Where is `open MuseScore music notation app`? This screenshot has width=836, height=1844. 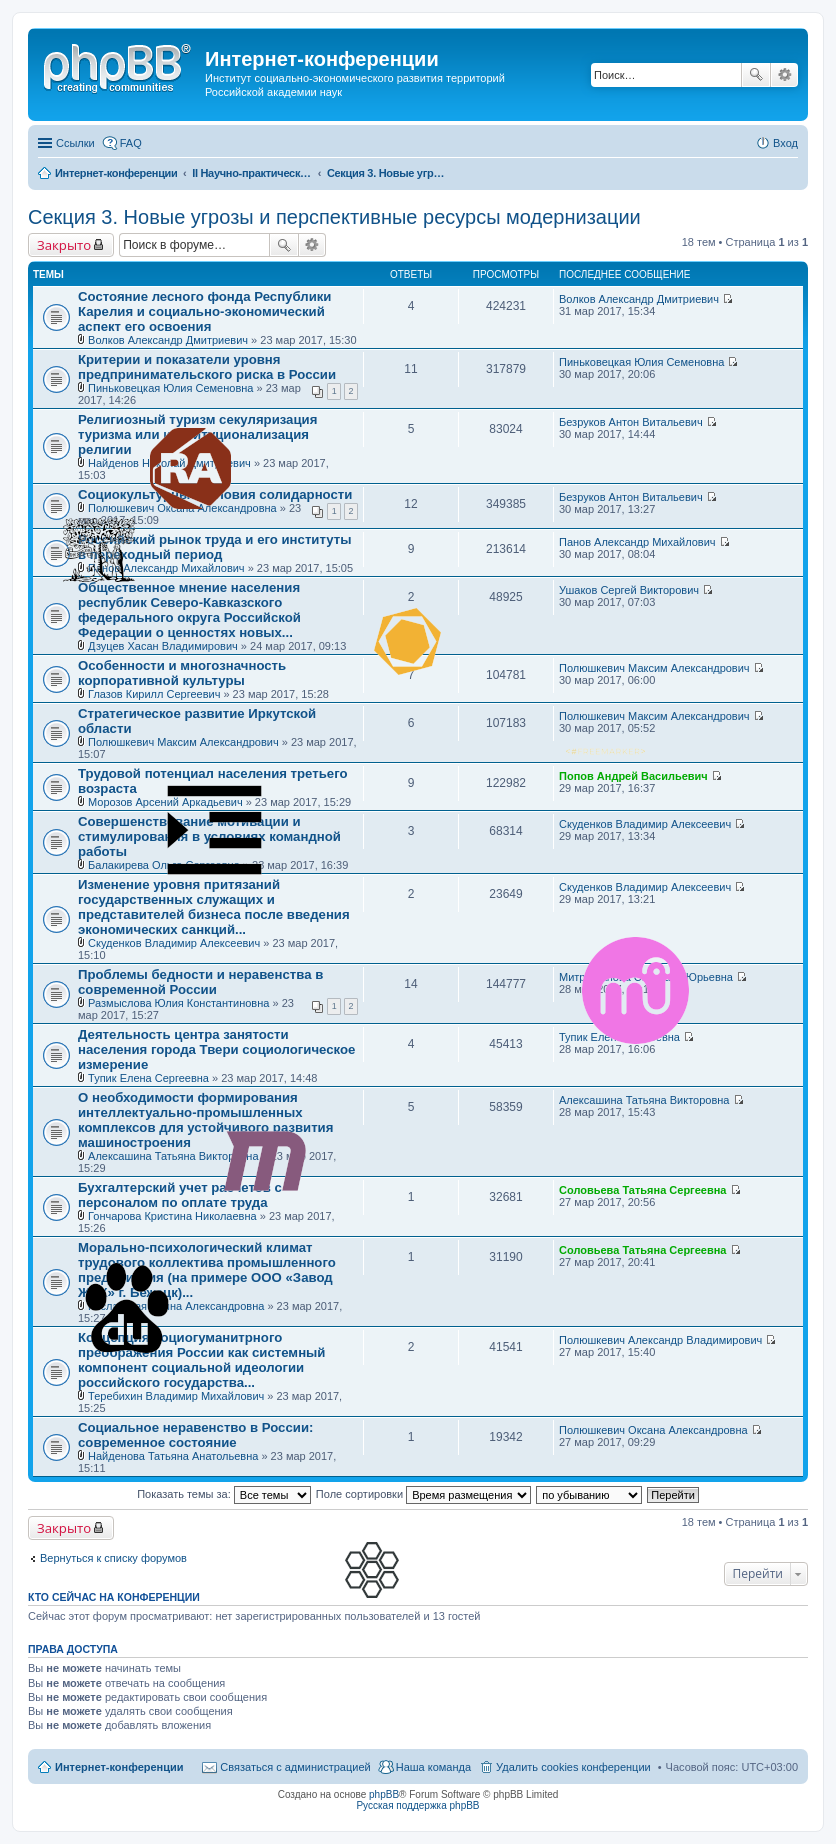 open MuseScore music notation app is located at coordinates (635, 990).